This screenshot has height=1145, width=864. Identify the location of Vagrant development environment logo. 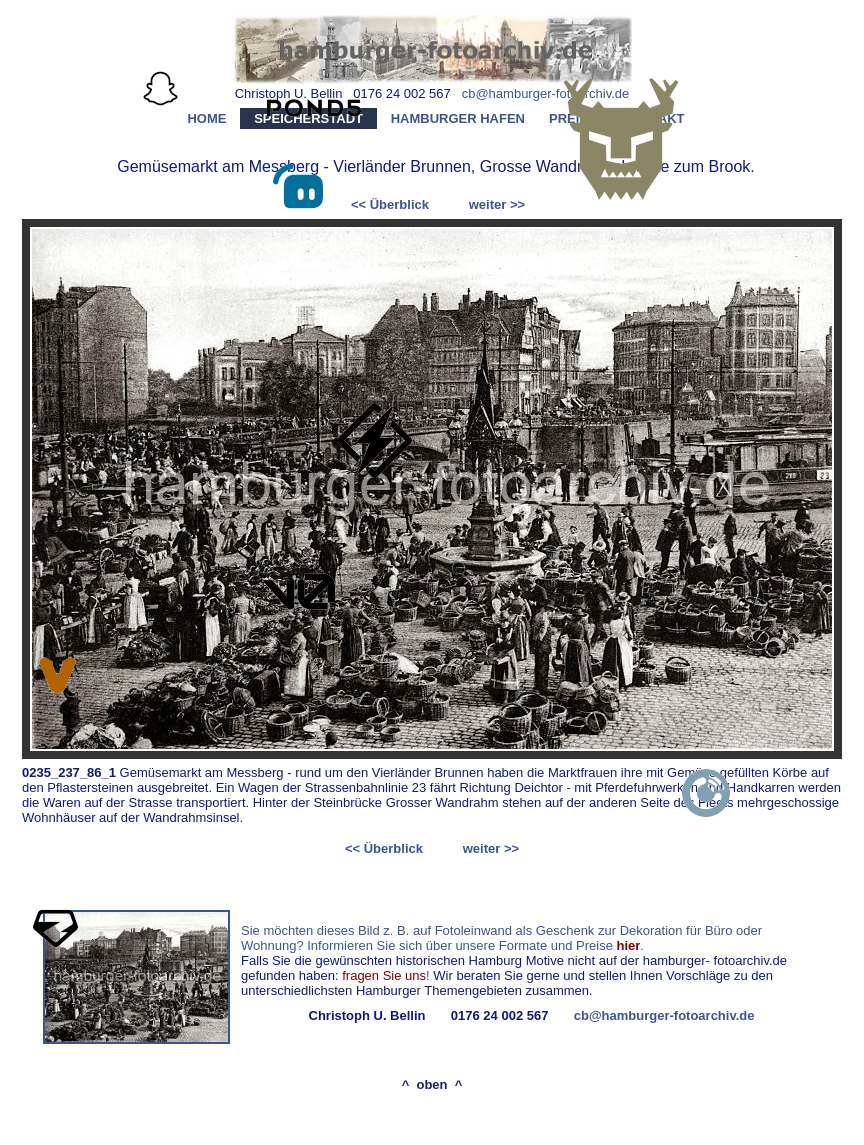
(57, 675).